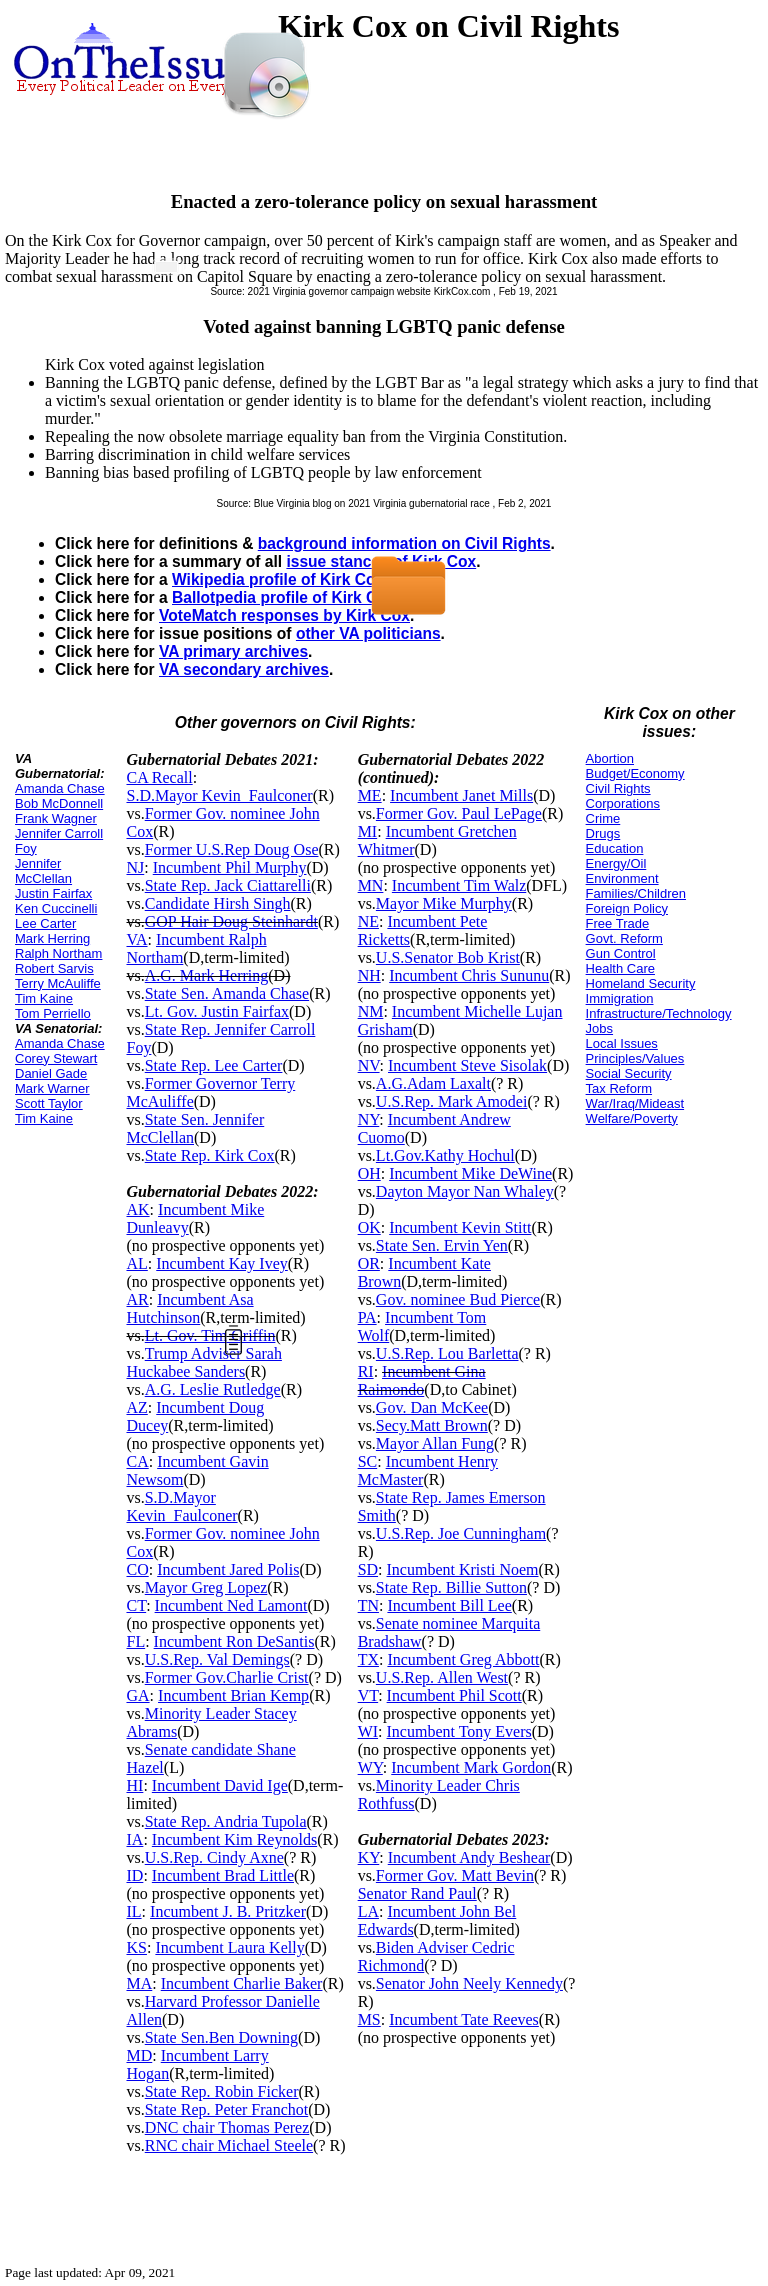 This screenshot has width=768, height=2286. What do you see at coordinates (169, 267) in the screenshot?
I see `indicates battery is at 90% charge` at bounding box center [169, 267].